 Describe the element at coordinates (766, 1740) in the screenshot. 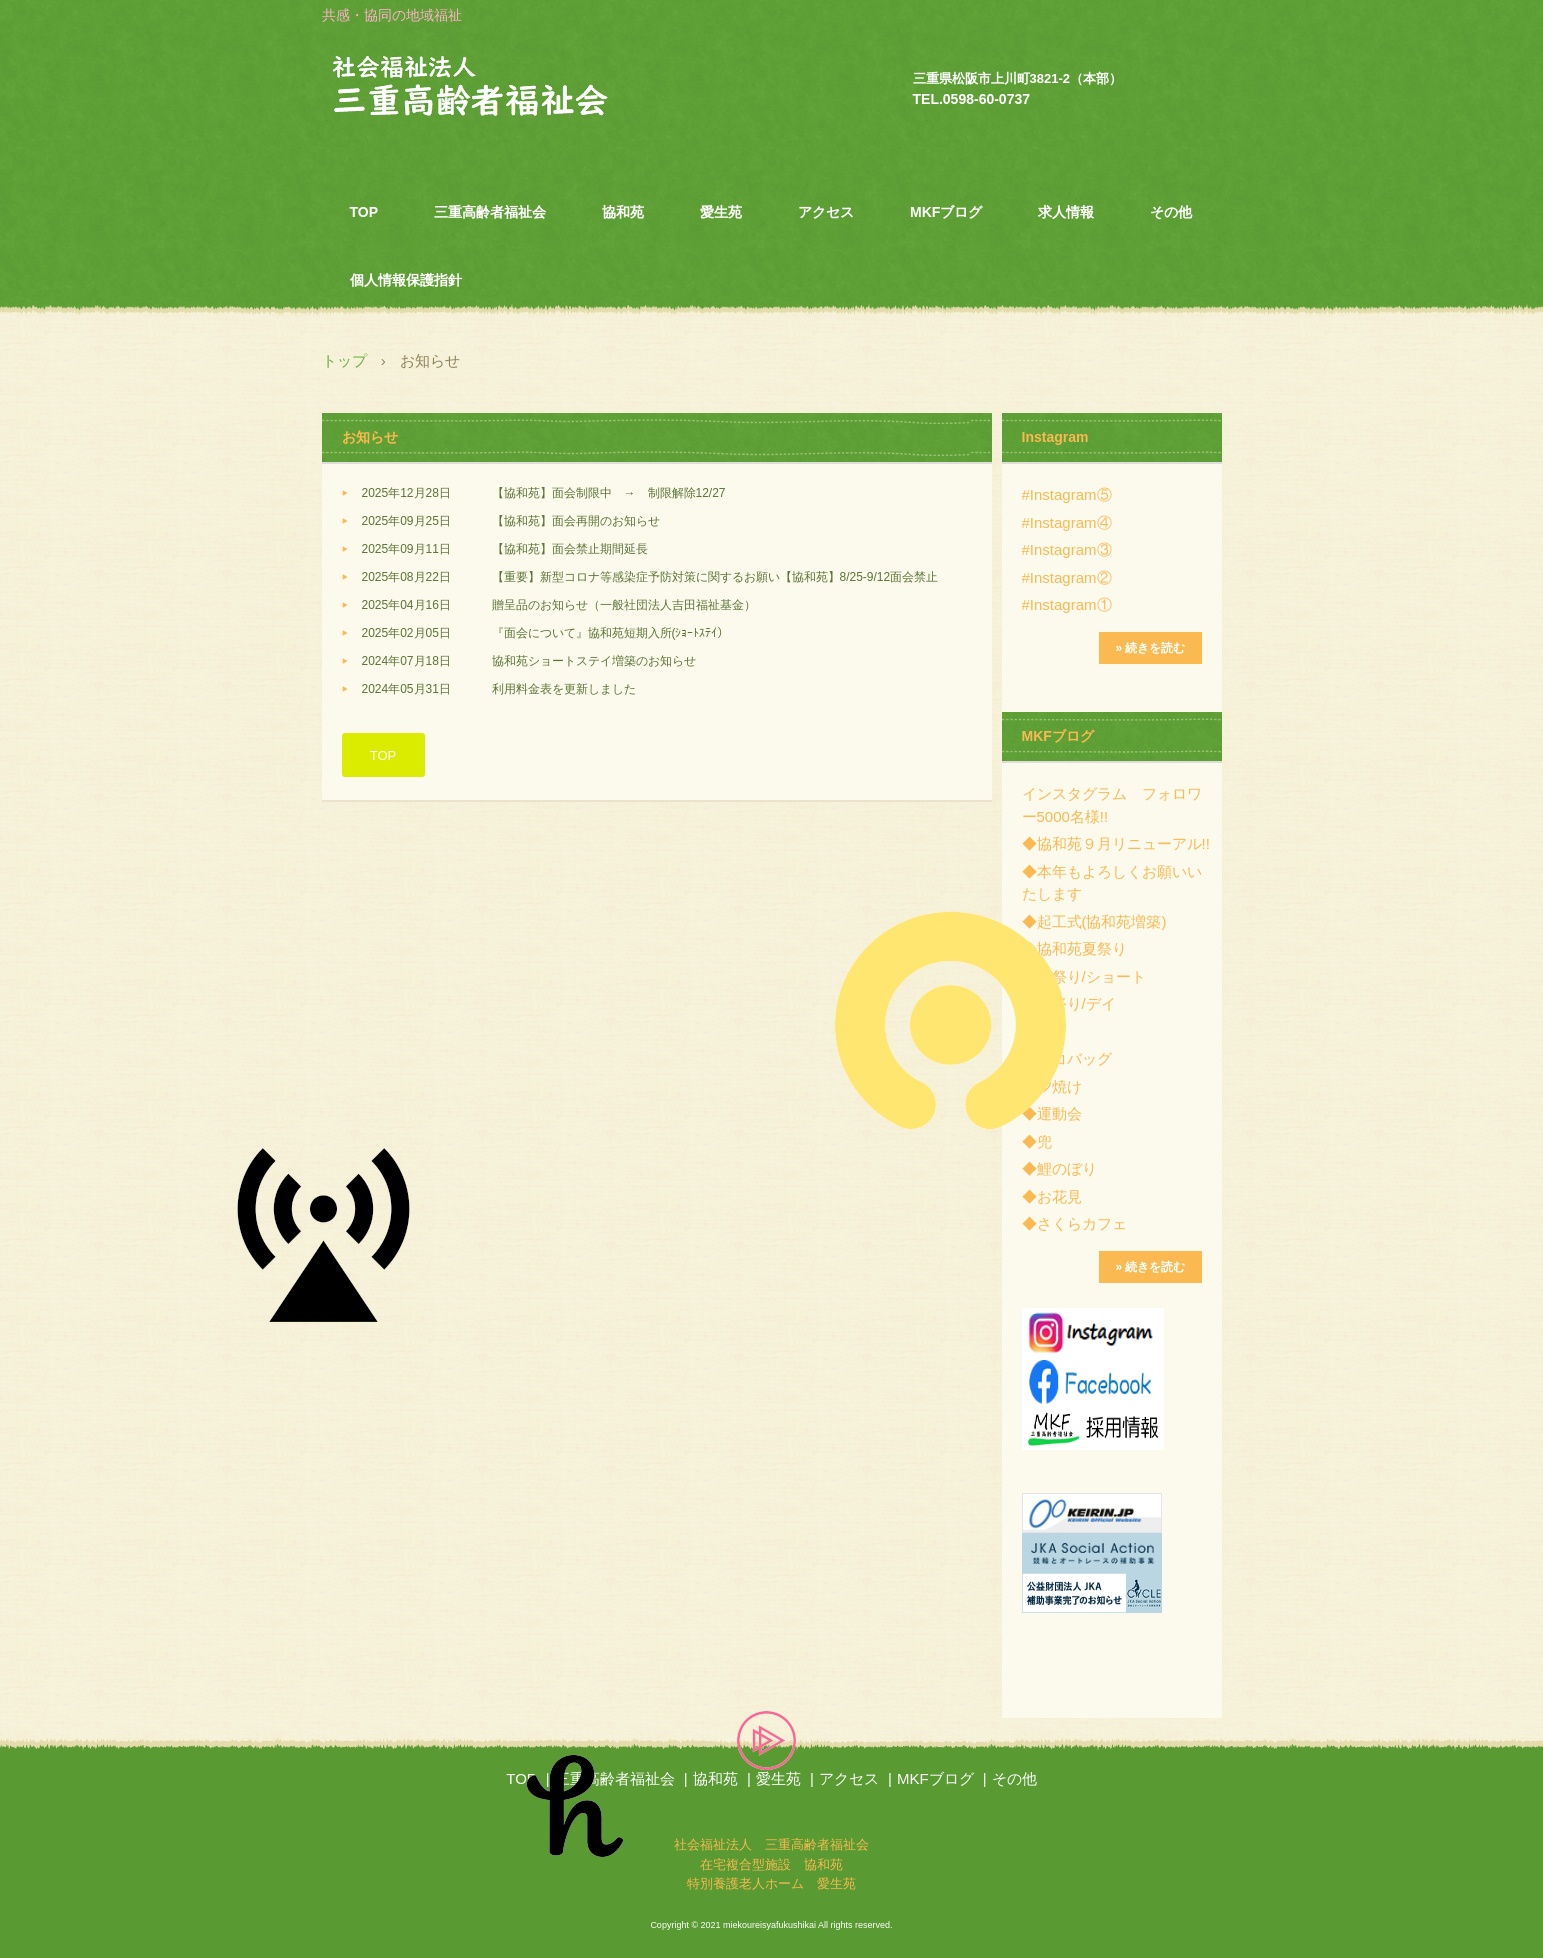

I see `open Pluralsight learning platform` at that location.